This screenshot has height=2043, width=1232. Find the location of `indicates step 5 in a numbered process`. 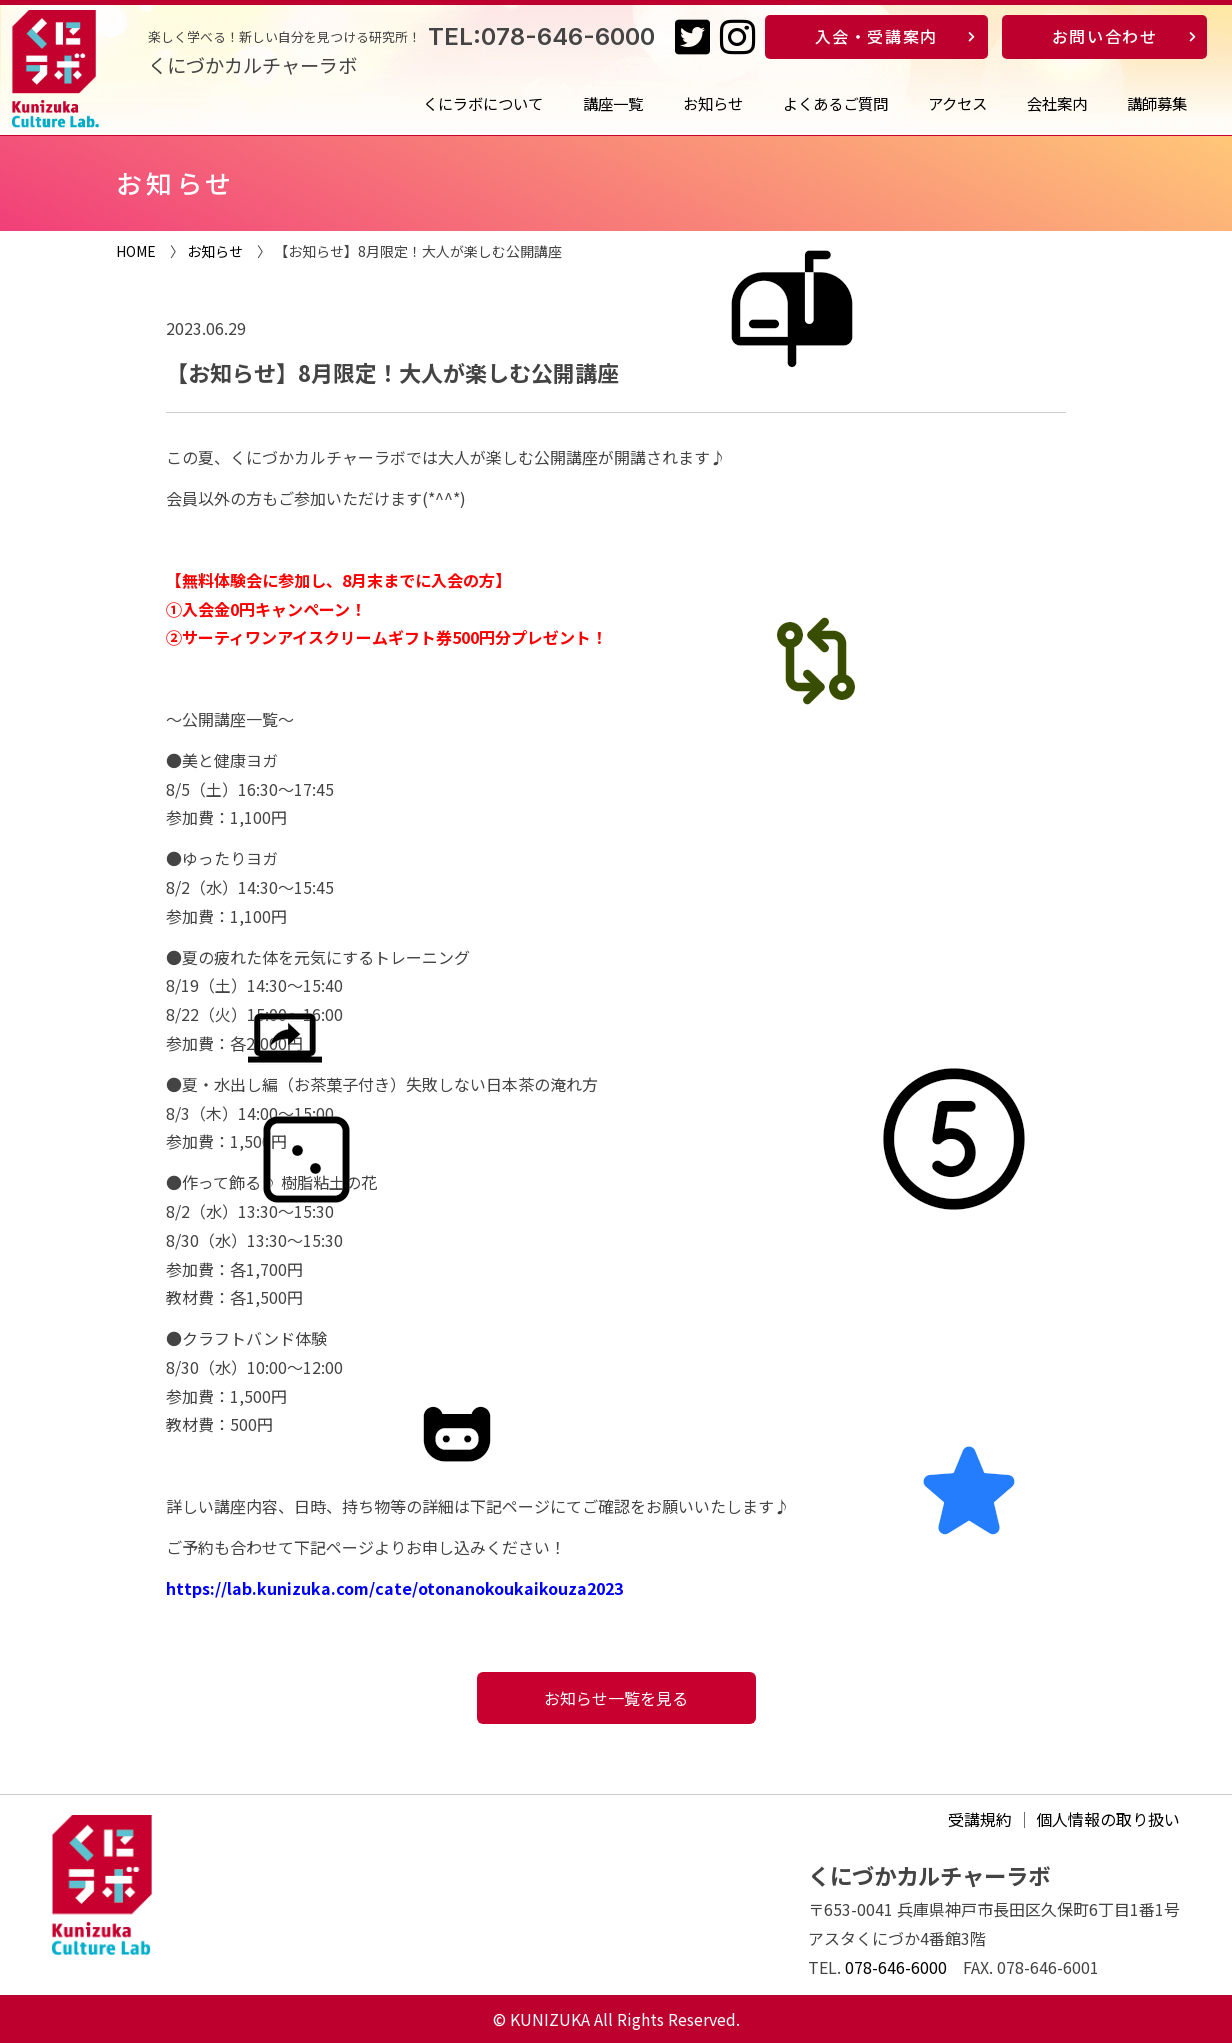

indicates step 5 in a numbered process is located at coordinates (954, 1139).